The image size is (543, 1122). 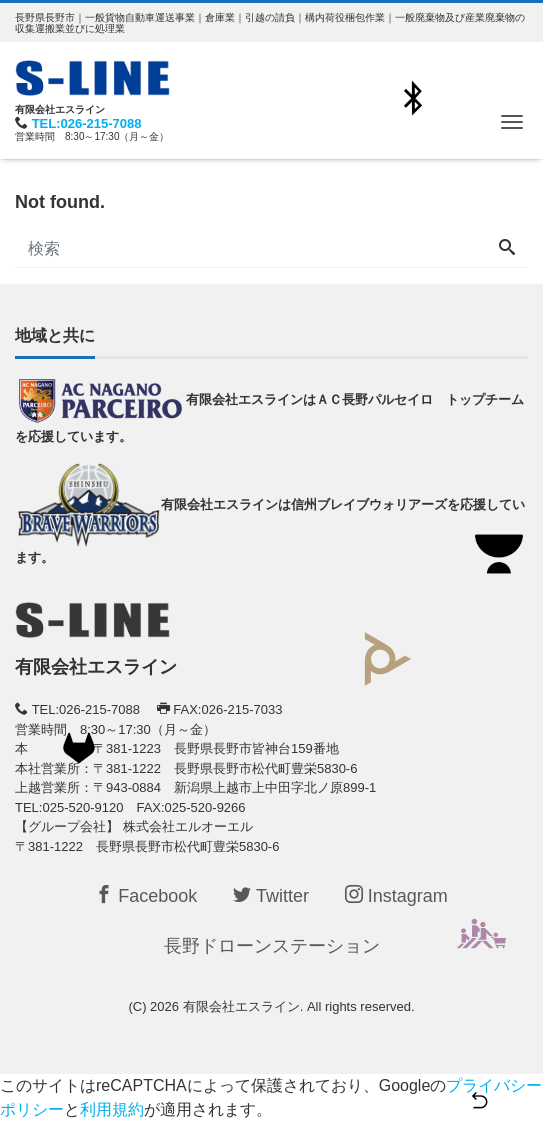 What do you see at coordinates (481, 933) in the screenshot?
I see `open the Chedraui shopping app` at bounding box center [481, 933].